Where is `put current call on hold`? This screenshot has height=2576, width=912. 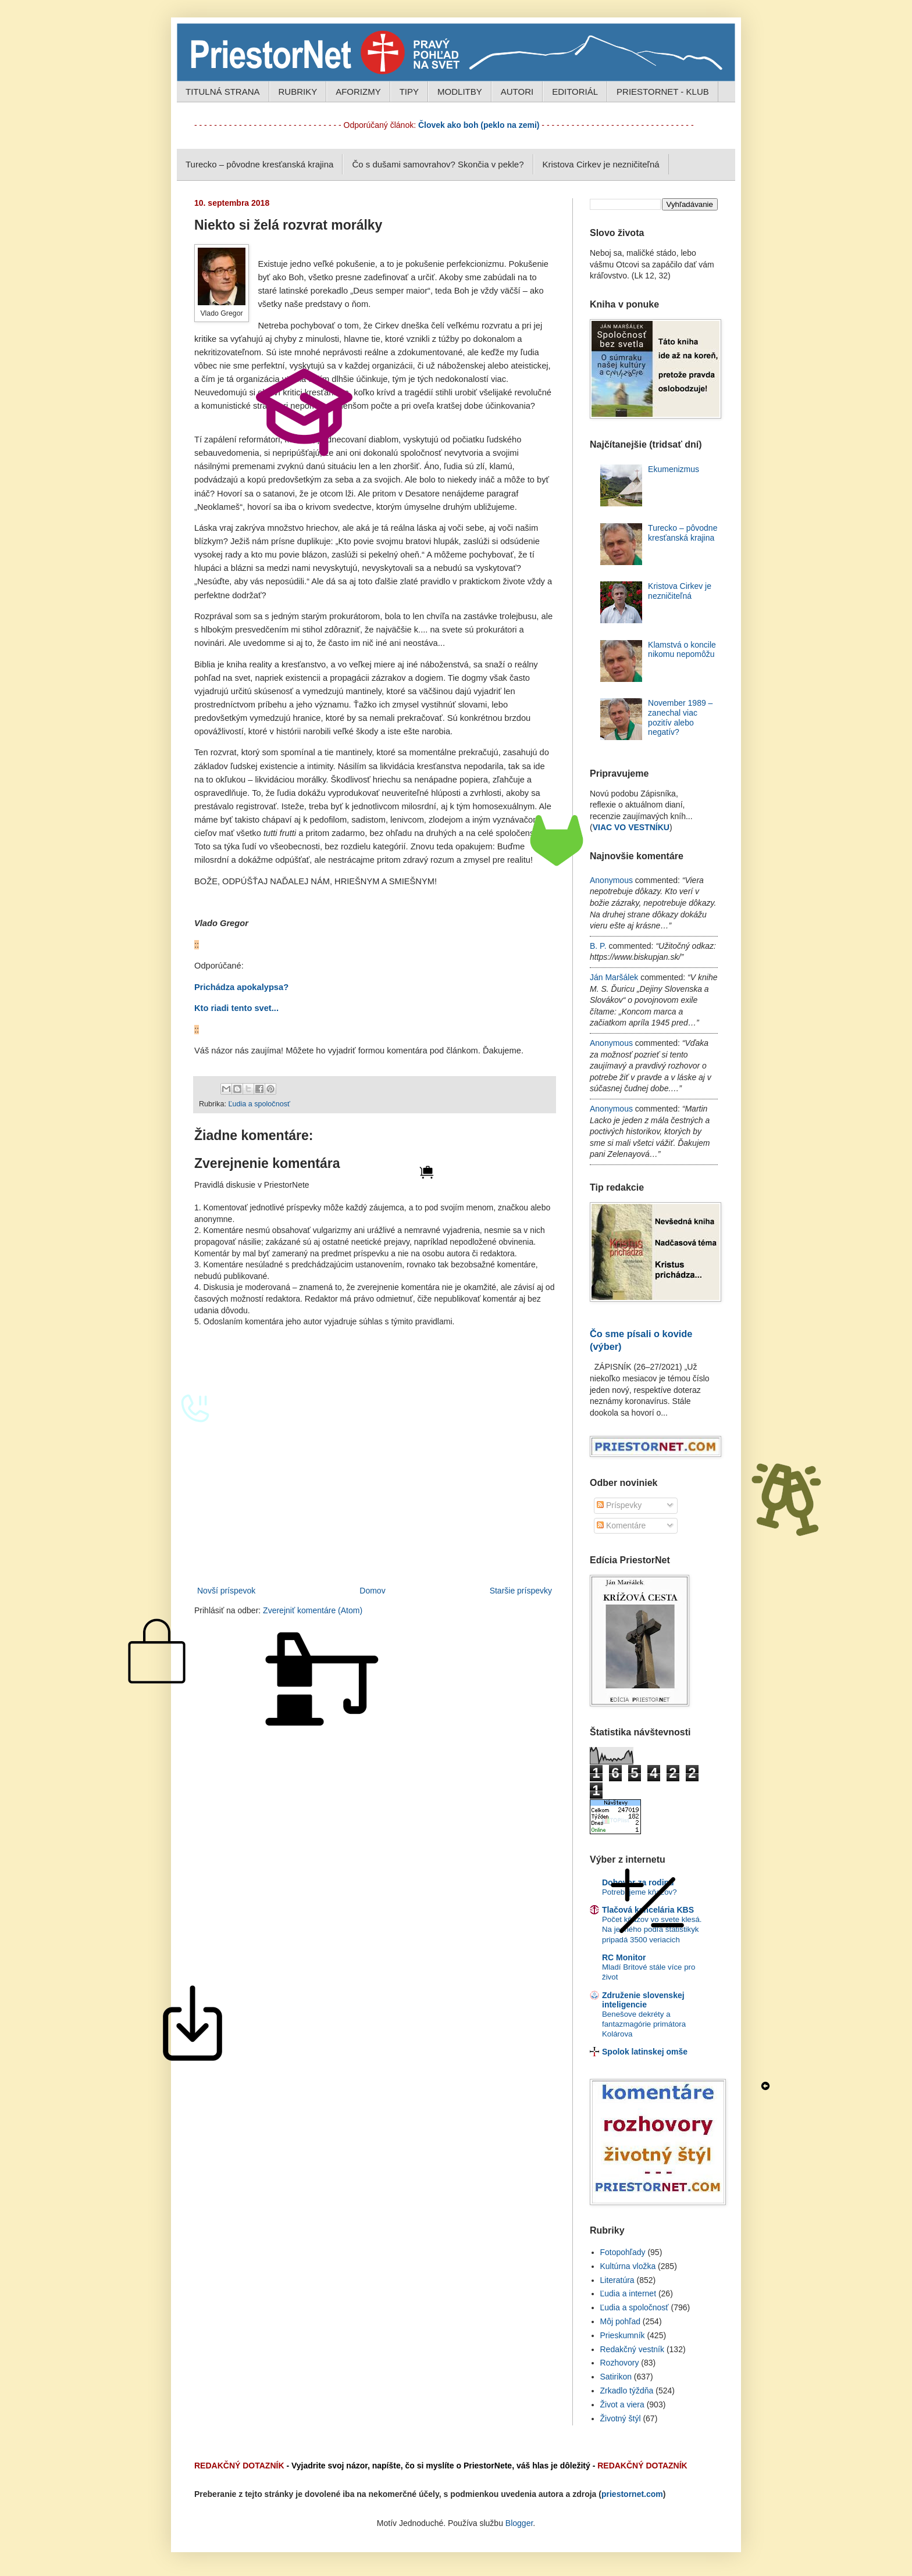 put current call on hold is located at coordinates (195, 1407).